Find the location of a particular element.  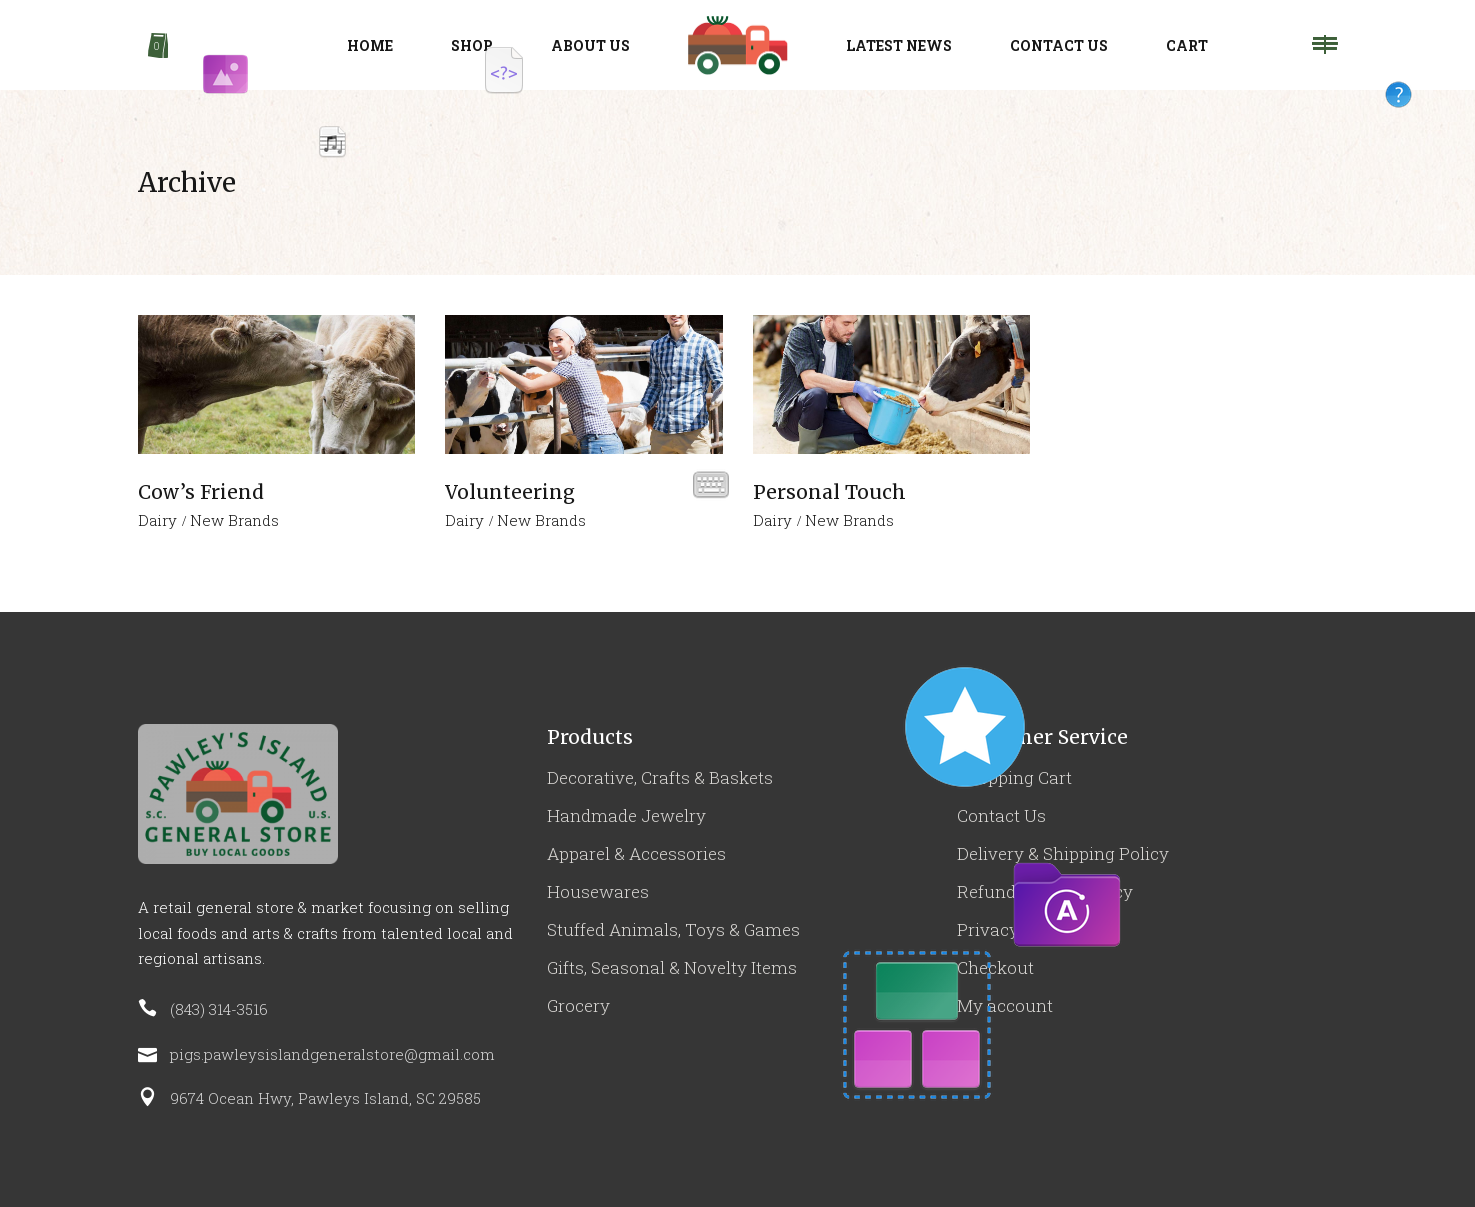

a PHP source code file is located at coordinates (504, 70).